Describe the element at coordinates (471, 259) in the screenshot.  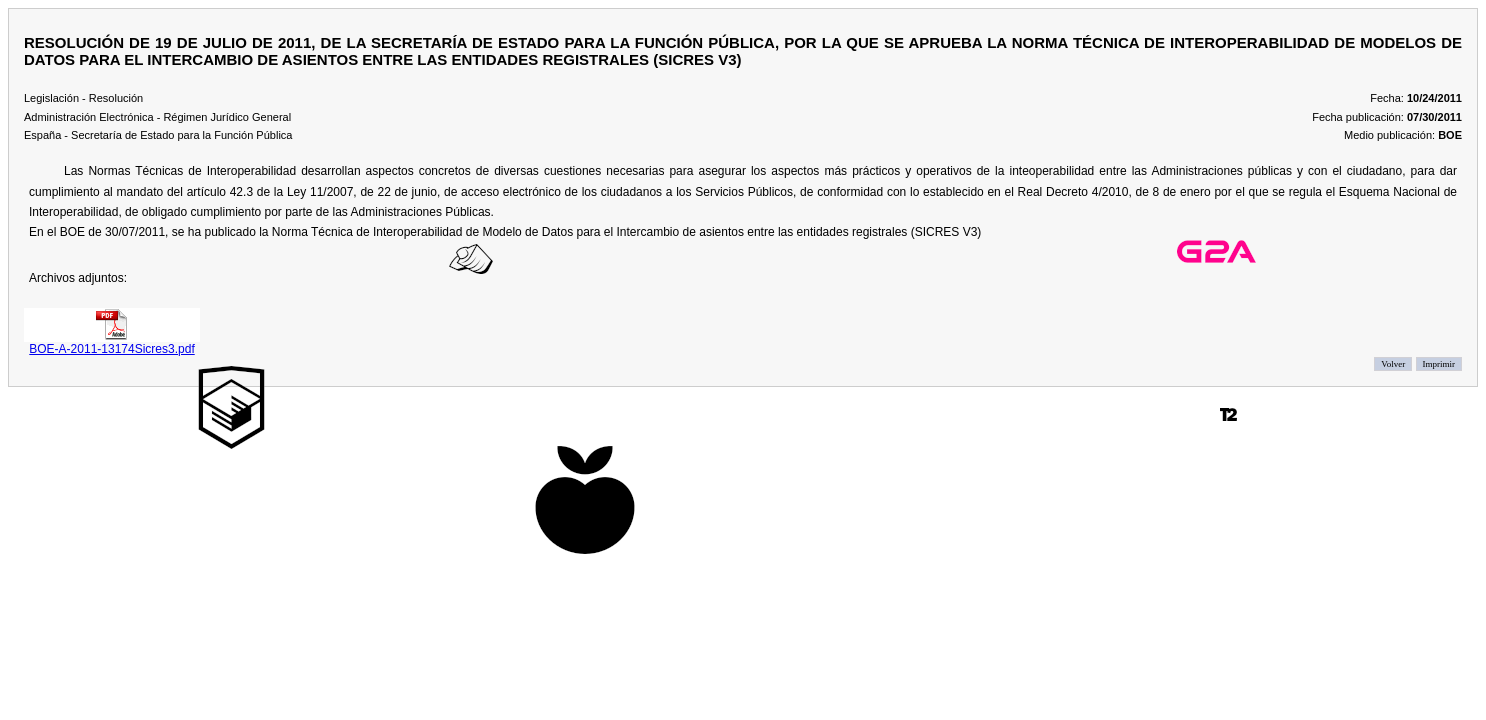
I see `lefthook git hooks manager logo` at that location.